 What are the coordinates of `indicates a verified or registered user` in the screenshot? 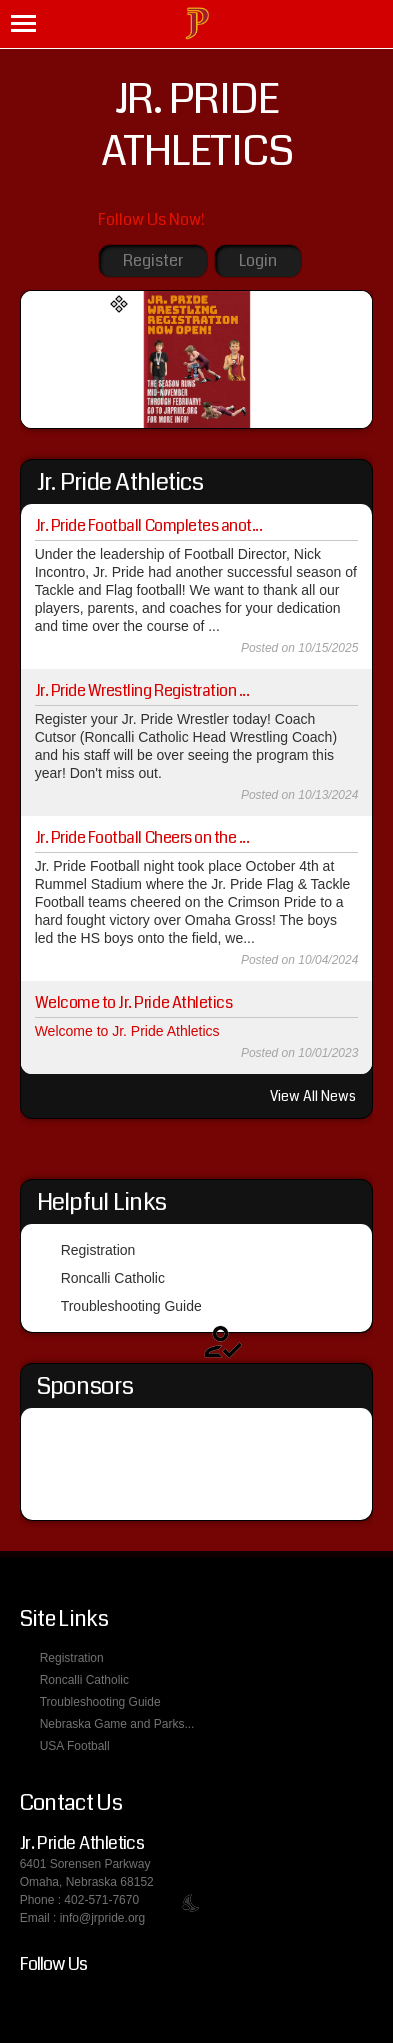 It's located at (222, 1341).